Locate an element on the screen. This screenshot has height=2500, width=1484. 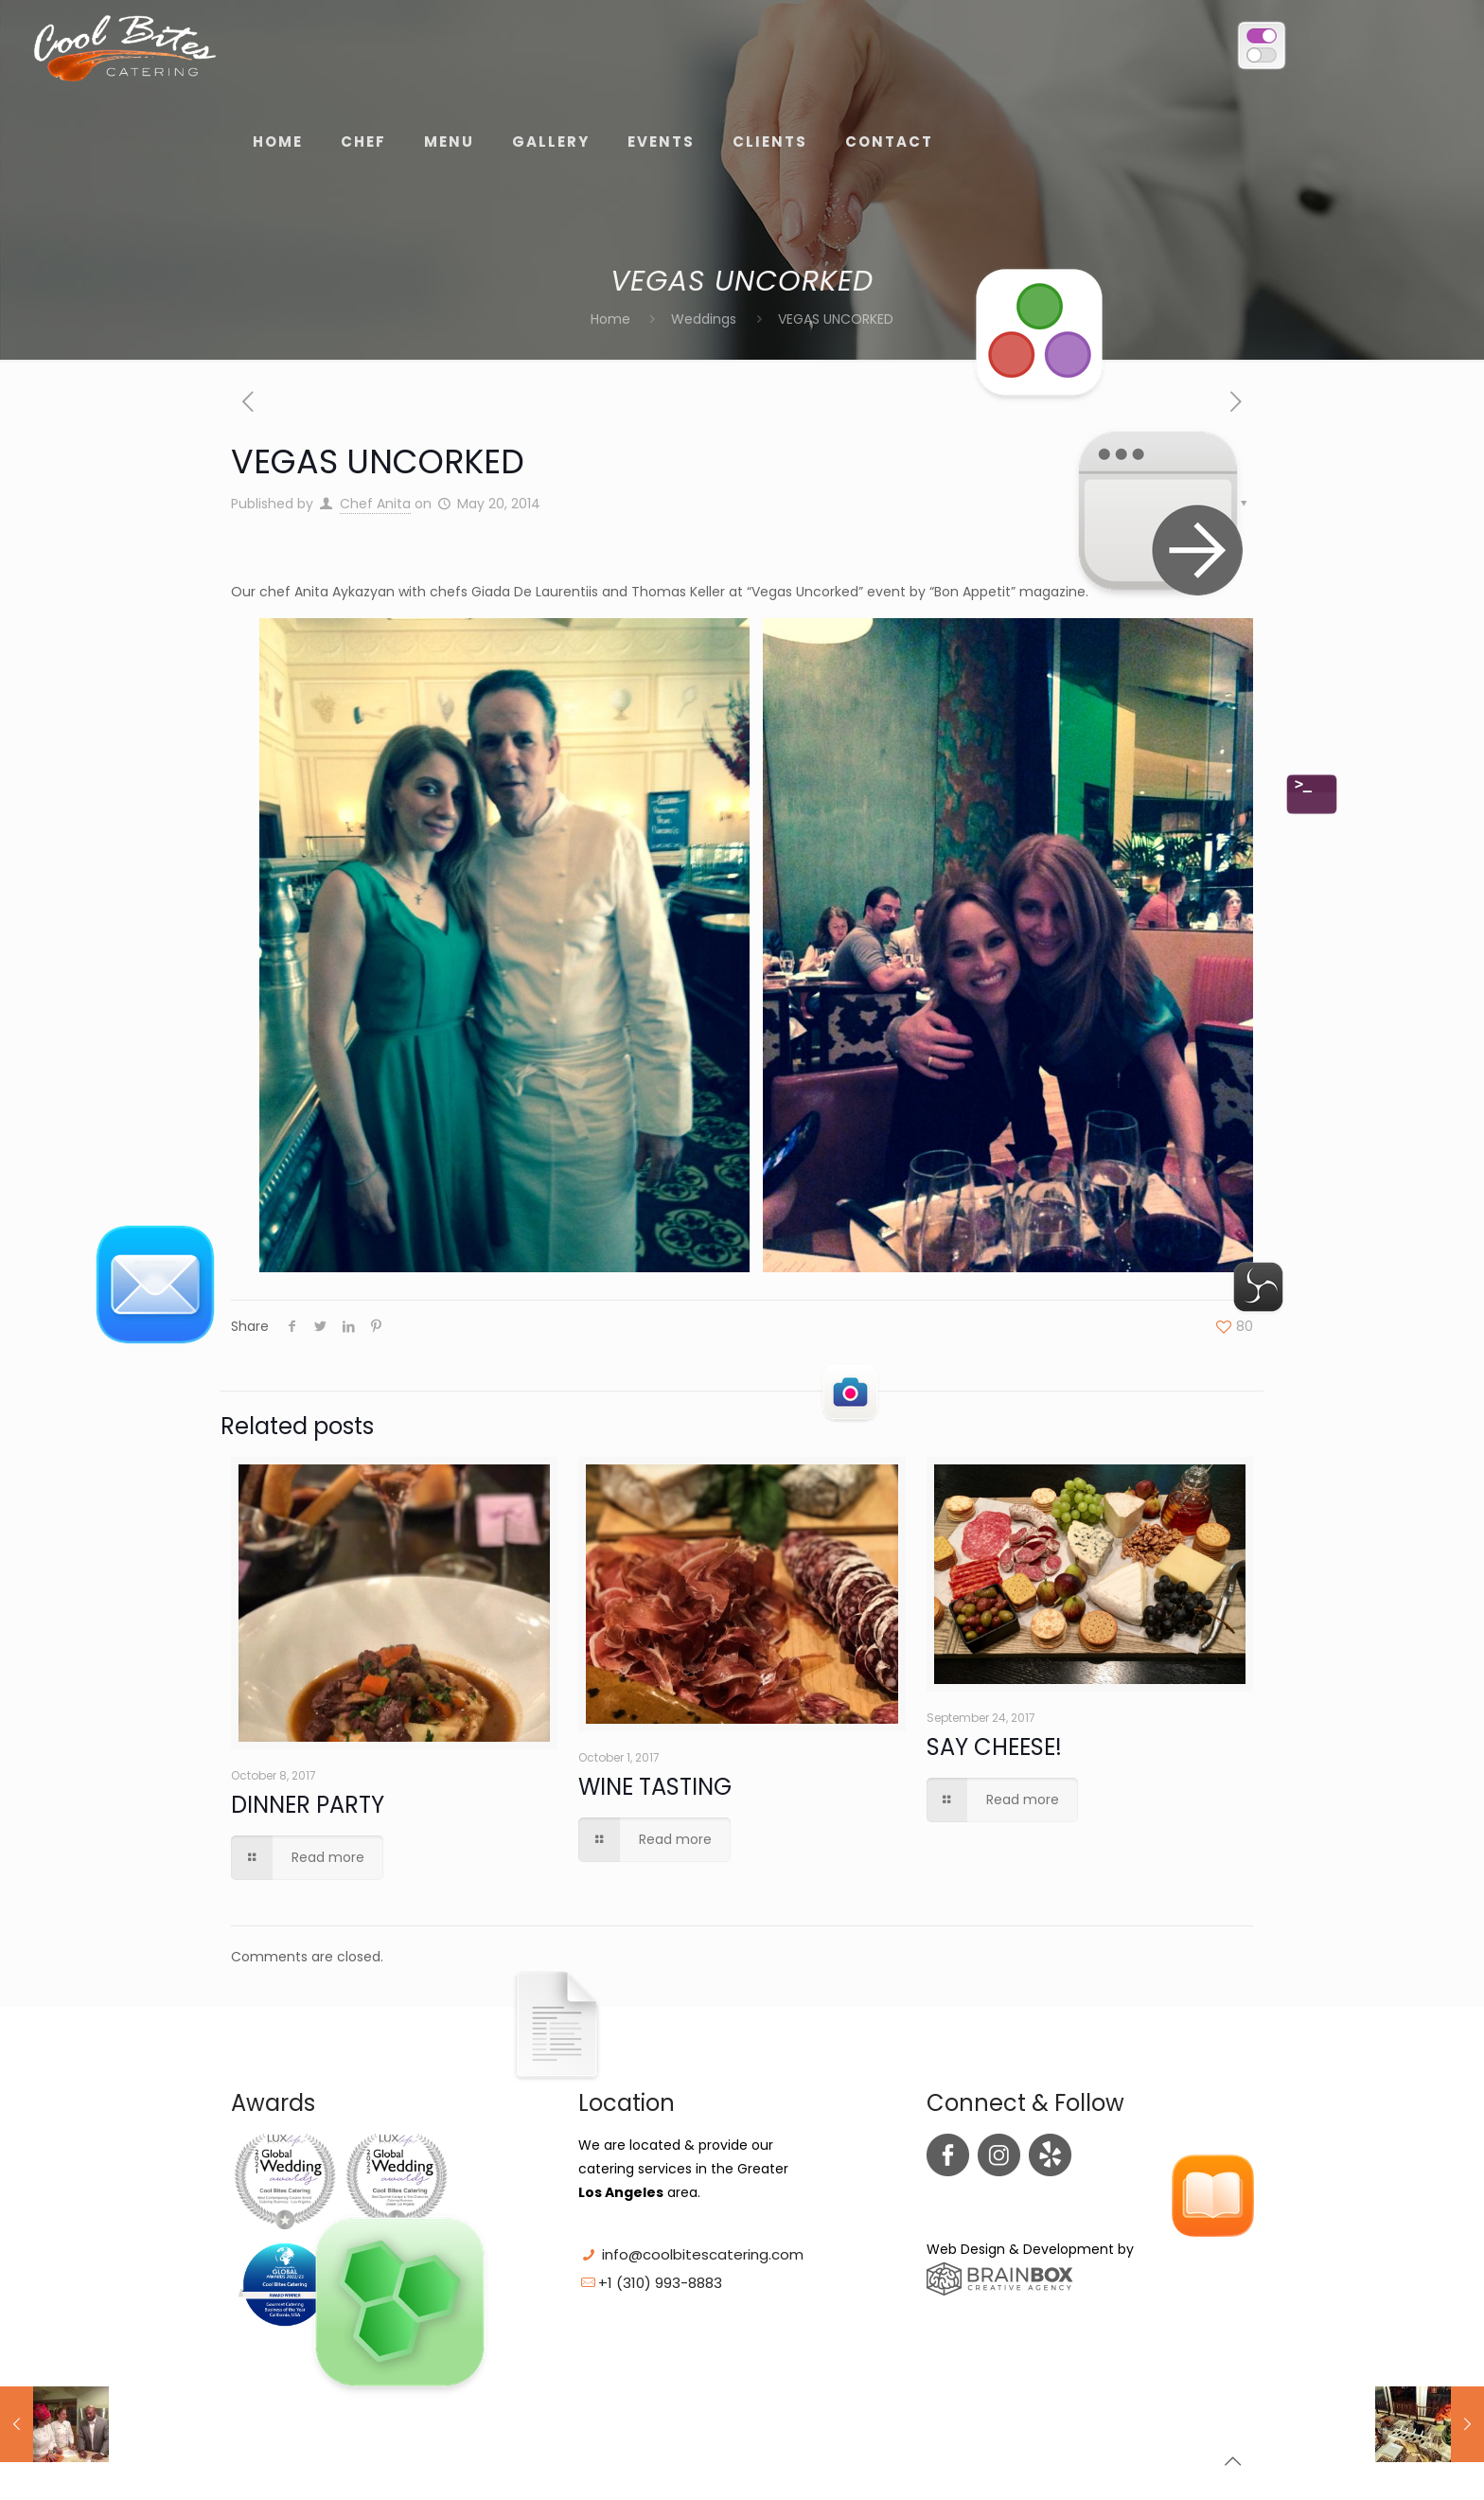
open terminal application is located at coordinates (1312, 794).